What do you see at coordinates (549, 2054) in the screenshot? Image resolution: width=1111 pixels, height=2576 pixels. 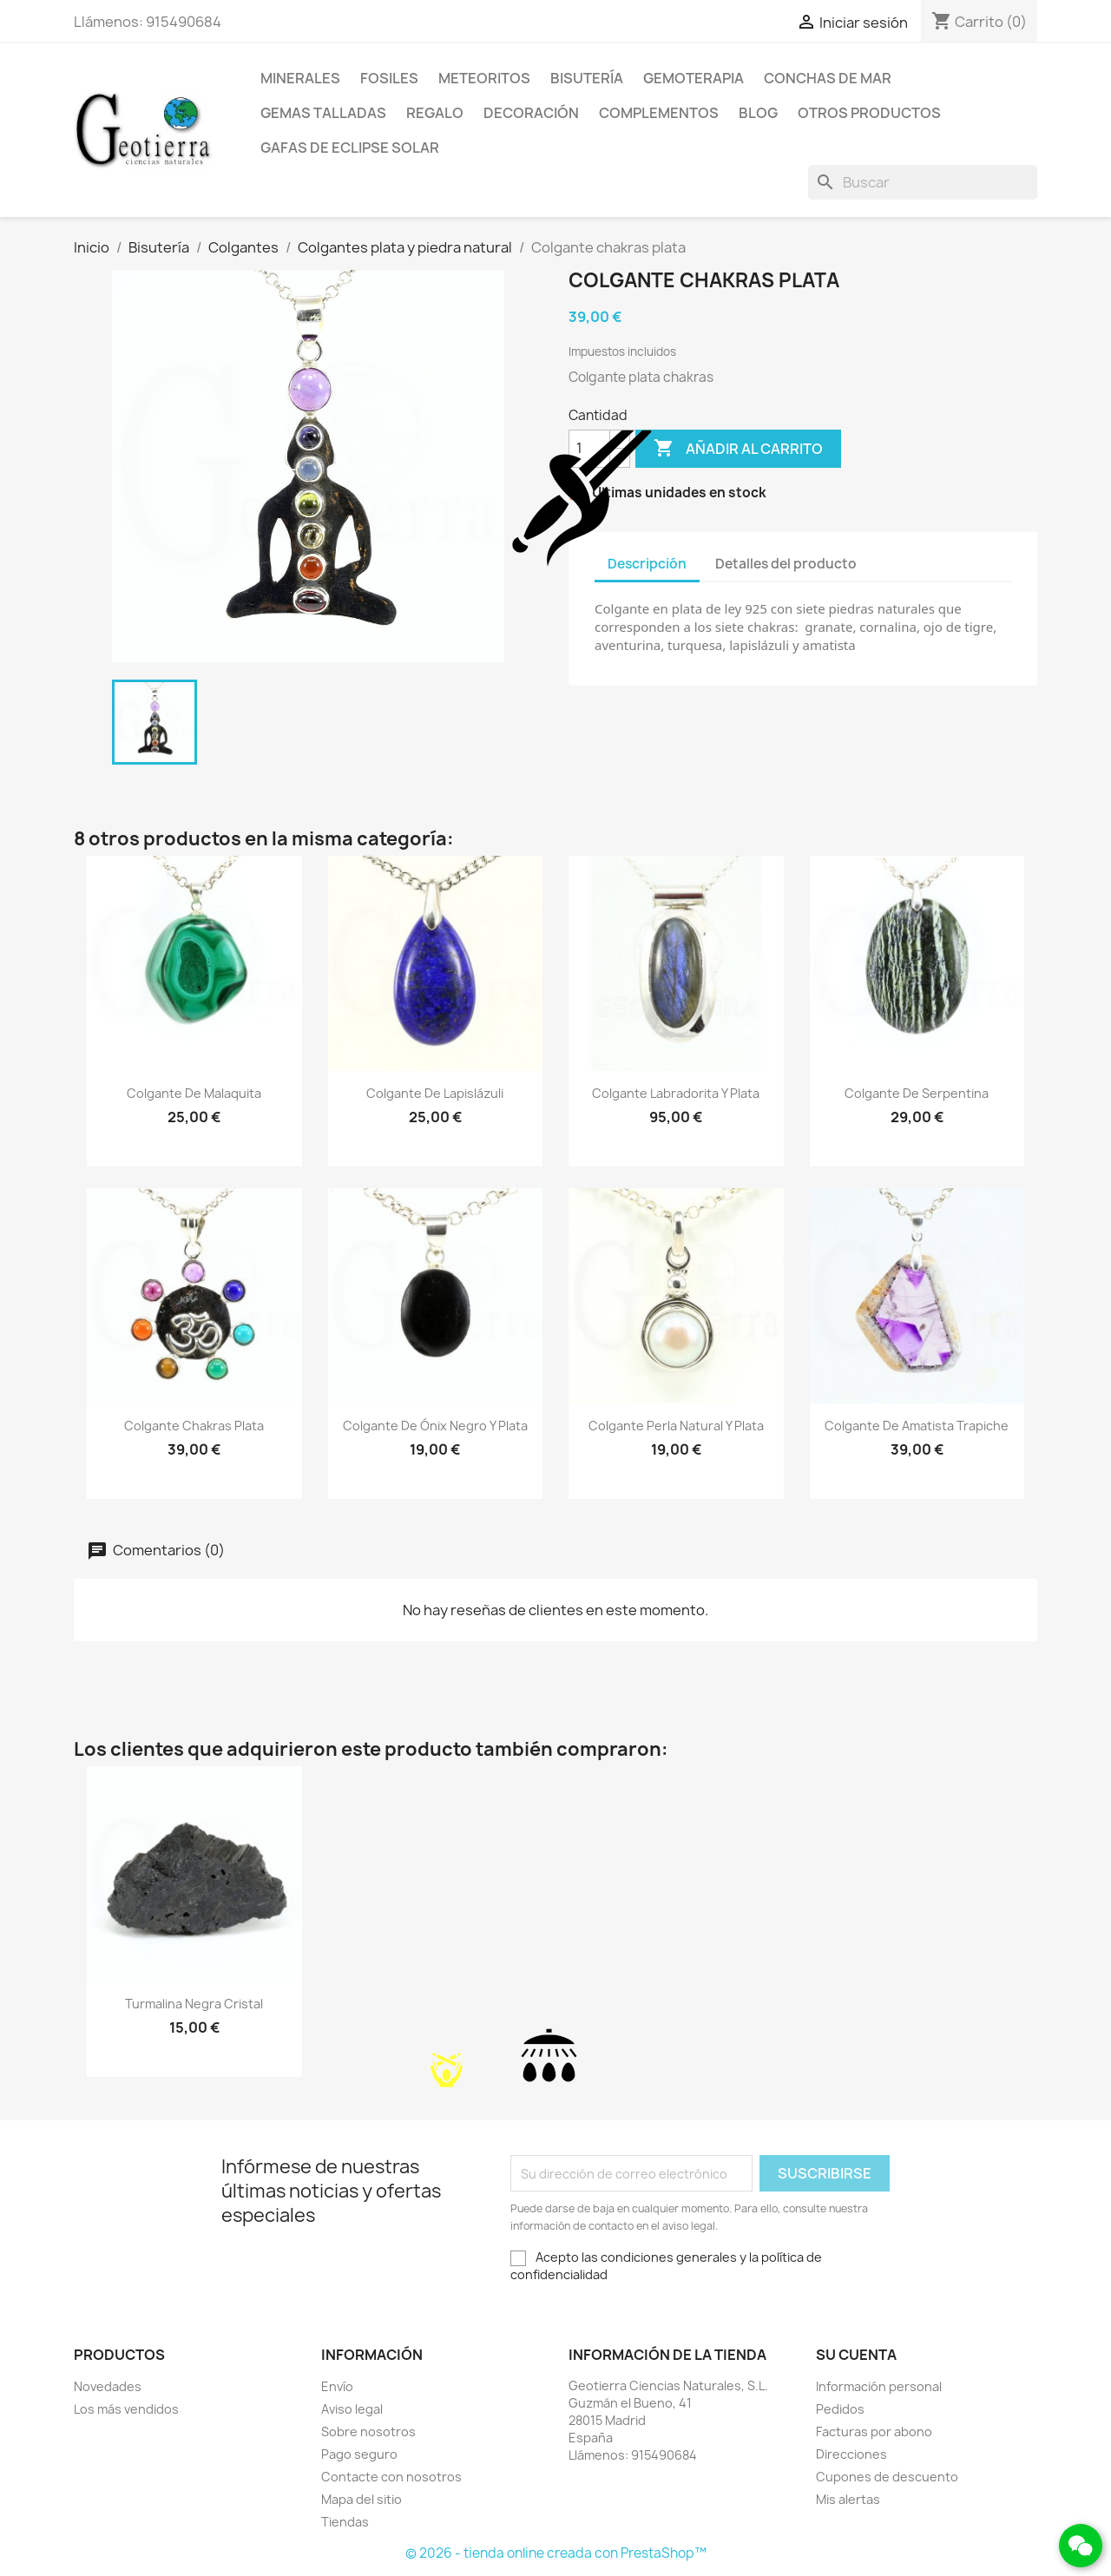 I see `view incubator status or settings` at bounding box center [549, 2054].